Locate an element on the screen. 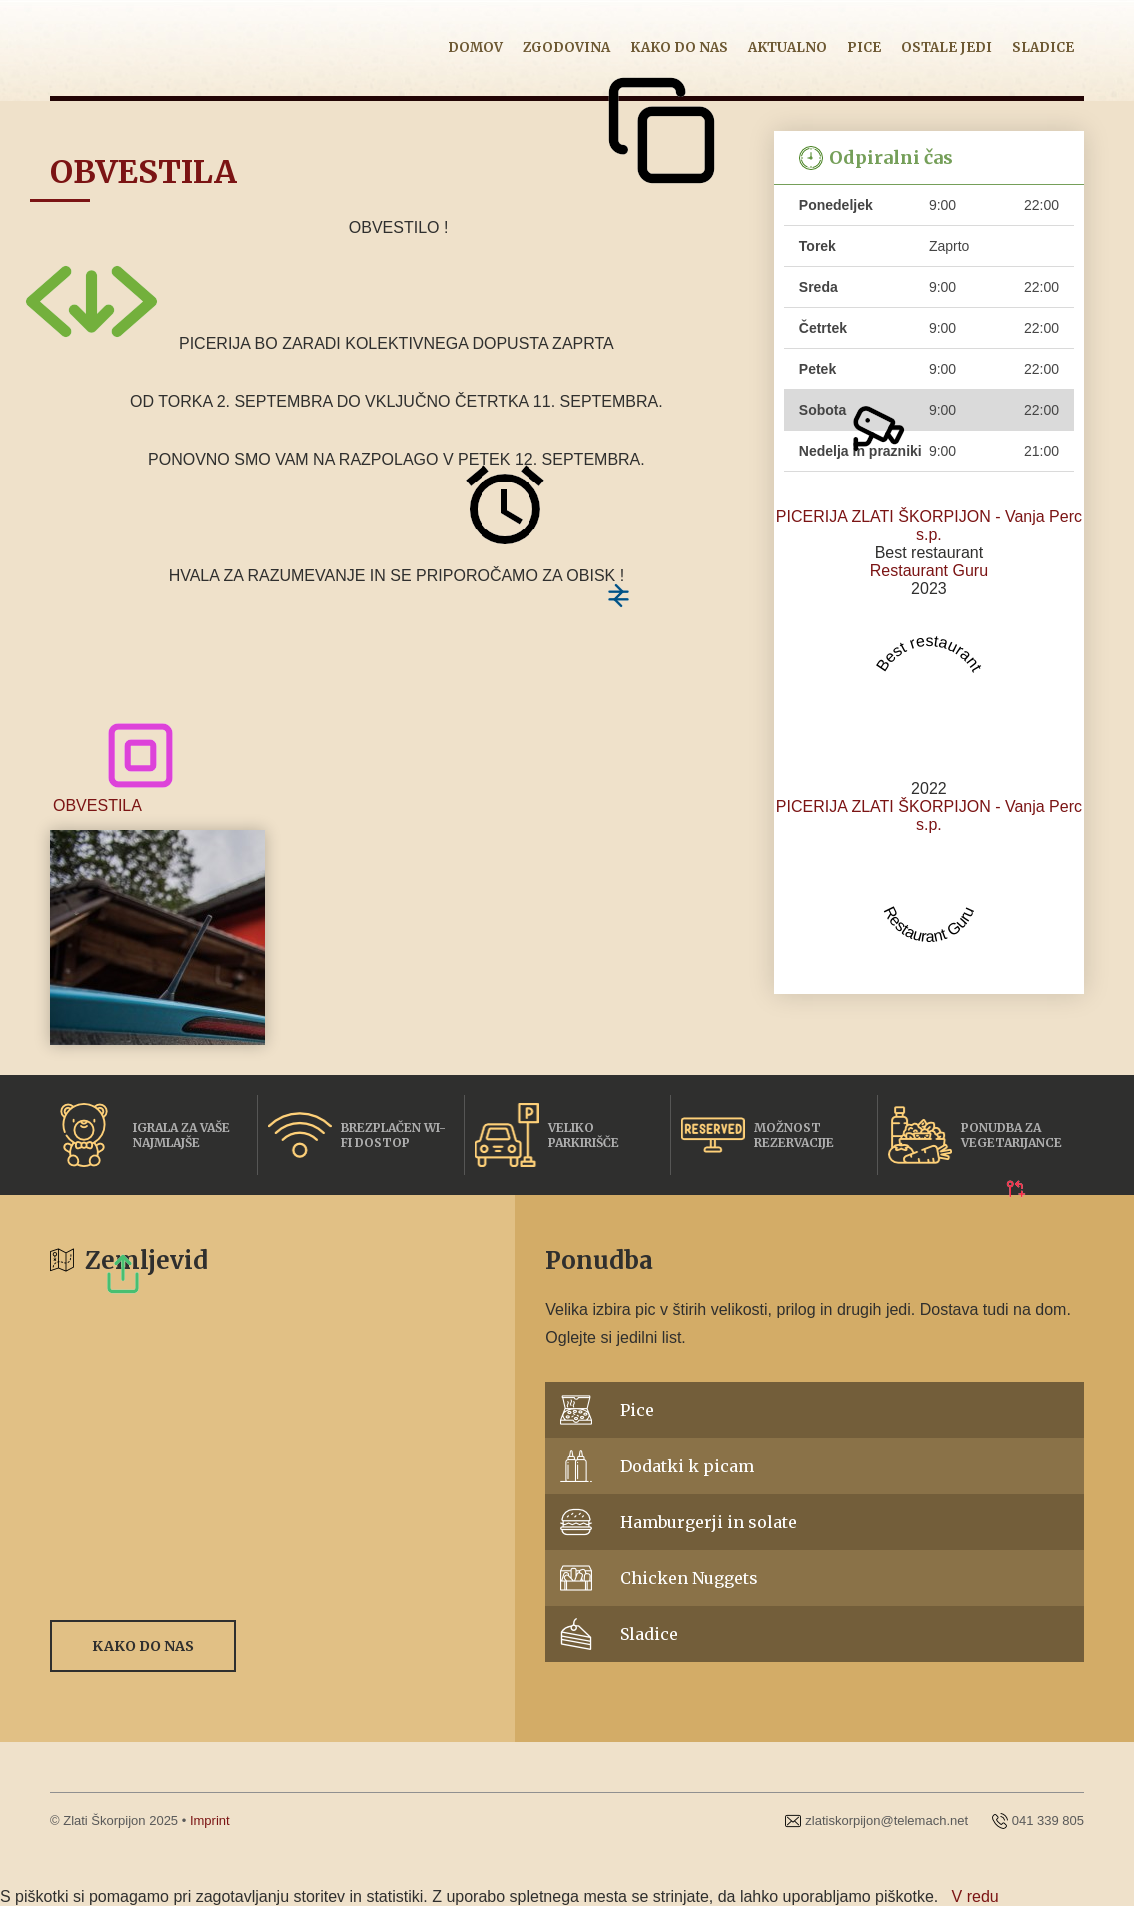 This screenshot has height=1906, width=1134. copy to clipboard is located at coordinates (661, 130).